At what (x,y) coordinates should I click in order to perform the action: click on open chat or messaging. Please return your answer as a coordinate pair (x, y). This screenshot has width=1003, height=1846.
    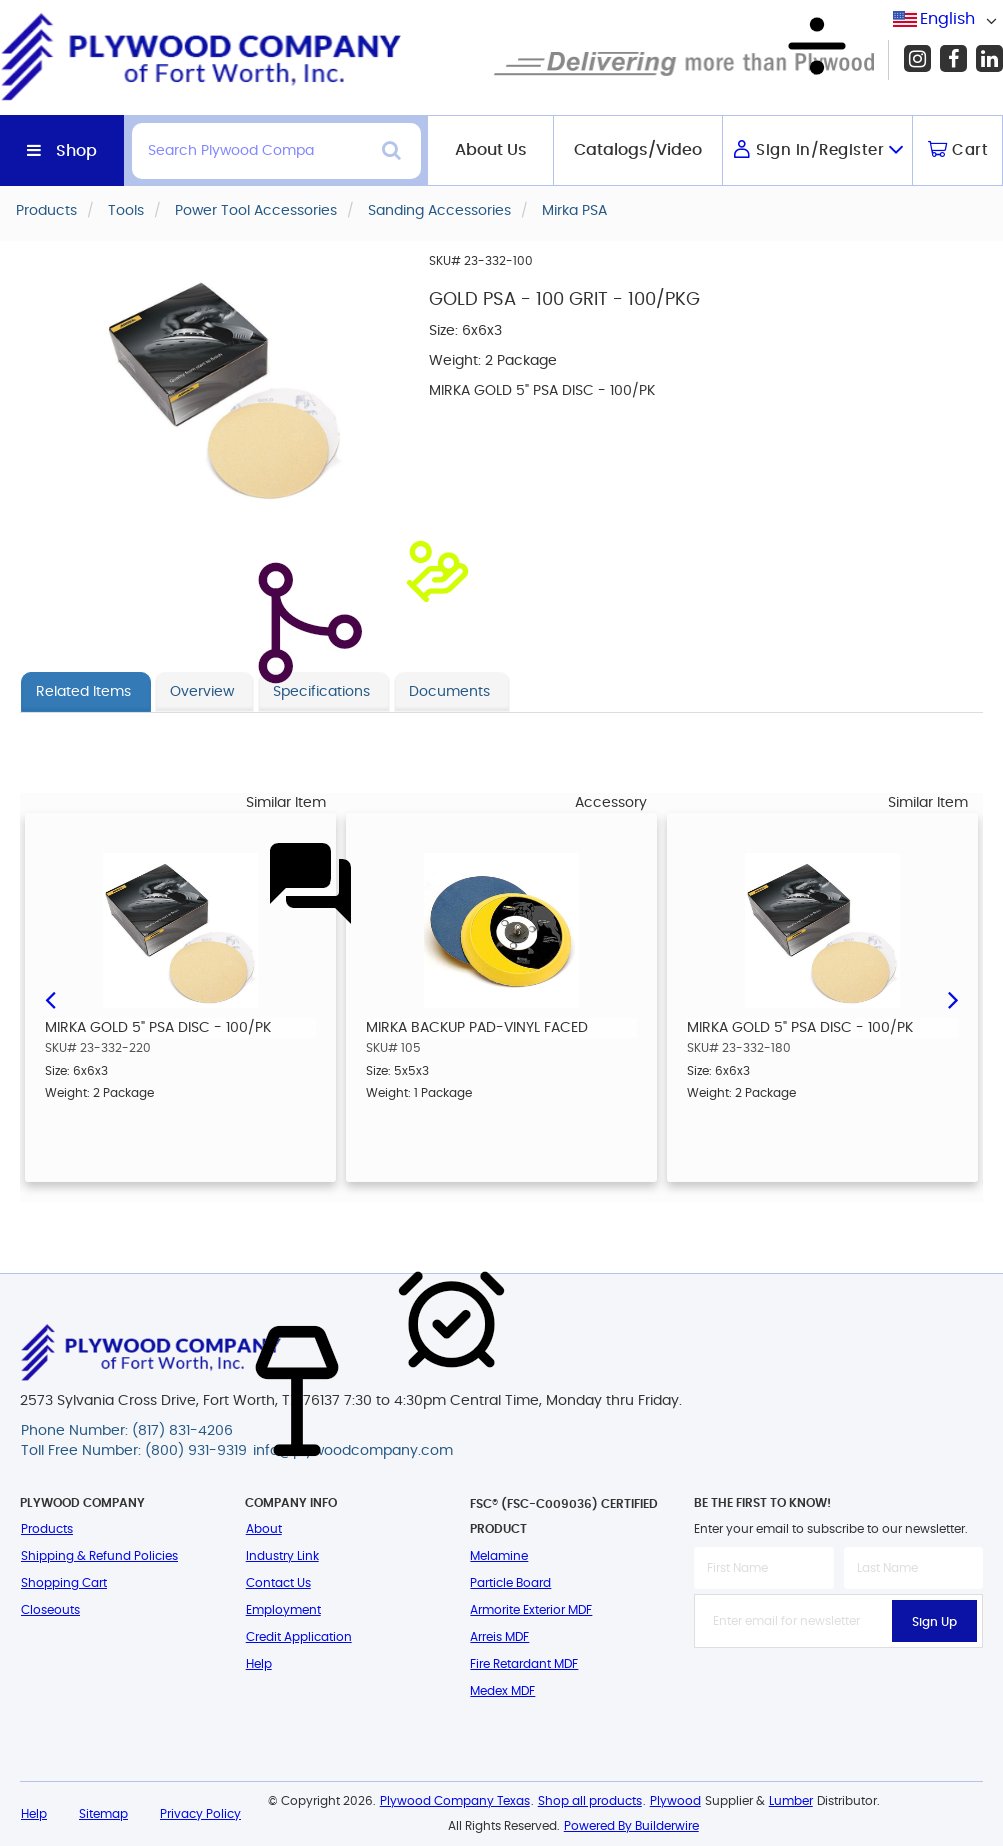
    Looking at the image, I should click on (310, 883).